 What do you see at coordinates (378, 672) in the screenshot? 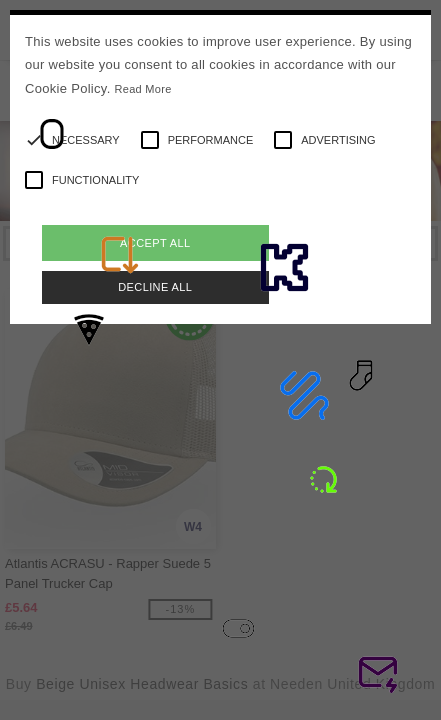
I see `send message with high priority` at bounding box center [378, 672].